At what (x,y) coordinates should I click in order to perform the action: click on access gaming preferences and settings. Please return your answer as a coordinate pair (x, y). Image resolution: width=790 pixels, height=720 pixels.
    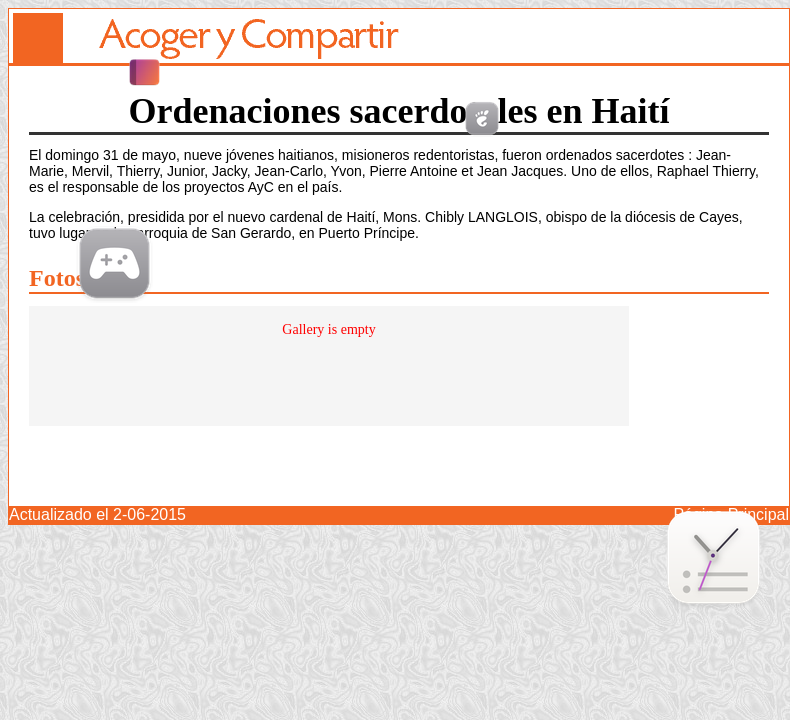
    Looking at the image, I should click on (114, 264).